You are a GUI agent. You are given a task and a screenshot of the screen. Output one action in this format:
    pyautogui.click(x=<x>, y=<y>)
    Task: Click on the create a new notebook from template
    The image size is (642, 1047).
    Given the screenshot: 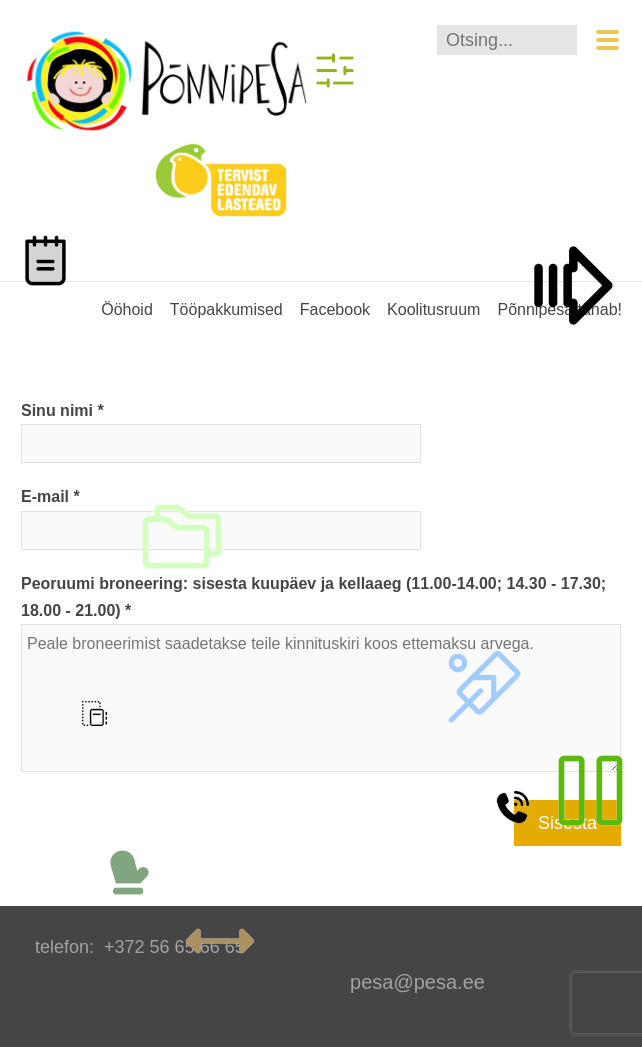 What is the action you would take?
    pyautogui.click(x=94, y=713)
    